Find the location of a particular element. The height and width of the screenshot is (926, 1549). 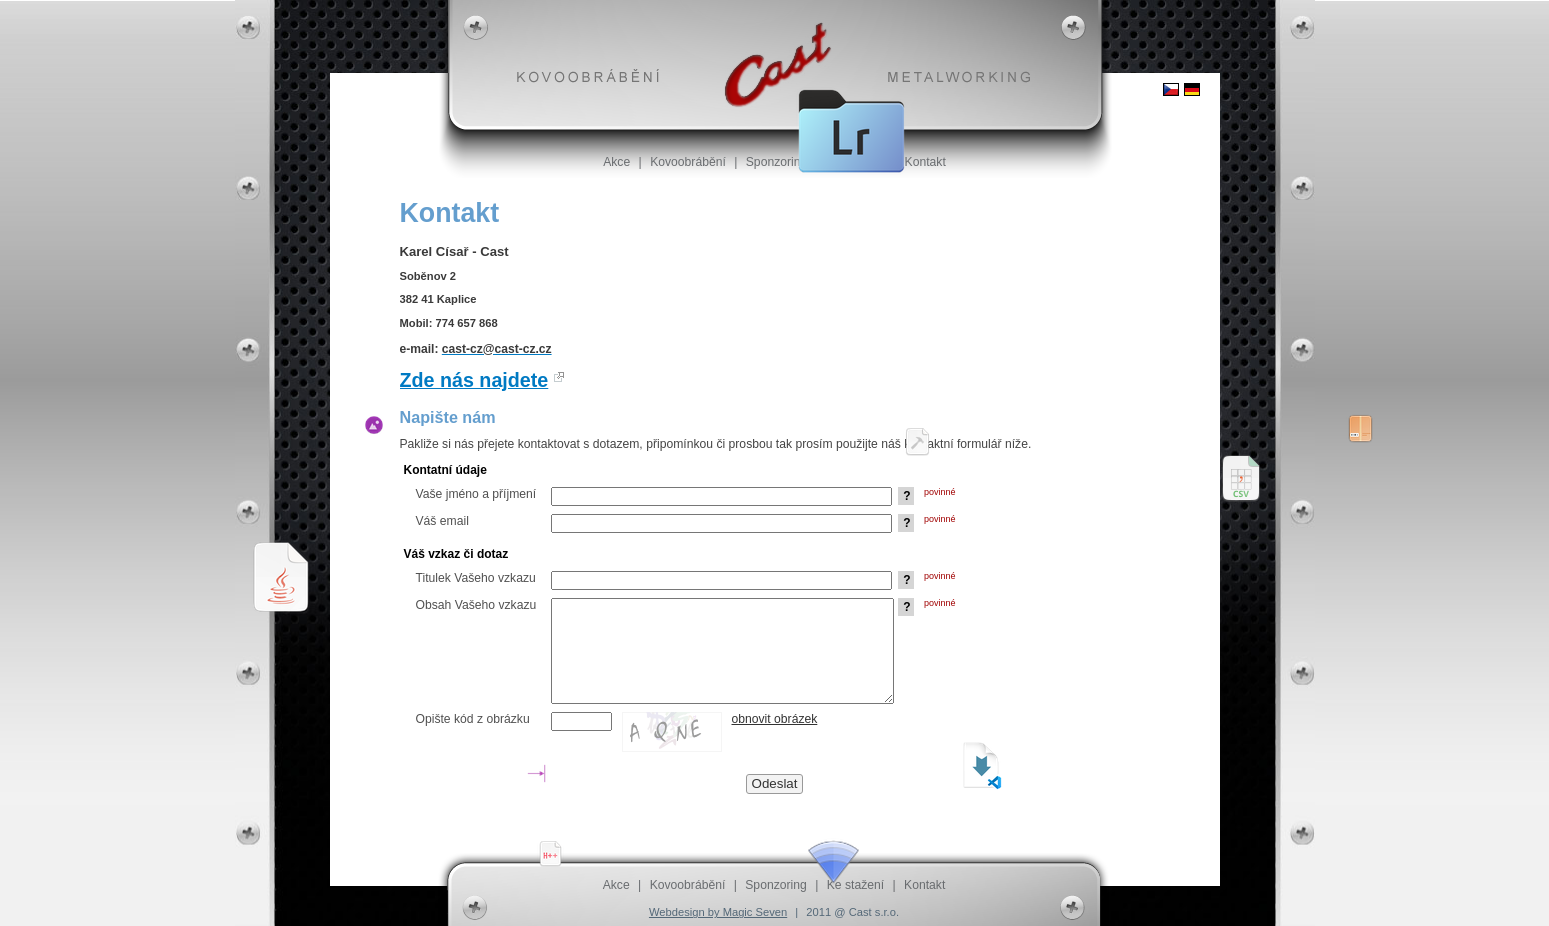

a C++ header file is located at coordinates (550, 853).